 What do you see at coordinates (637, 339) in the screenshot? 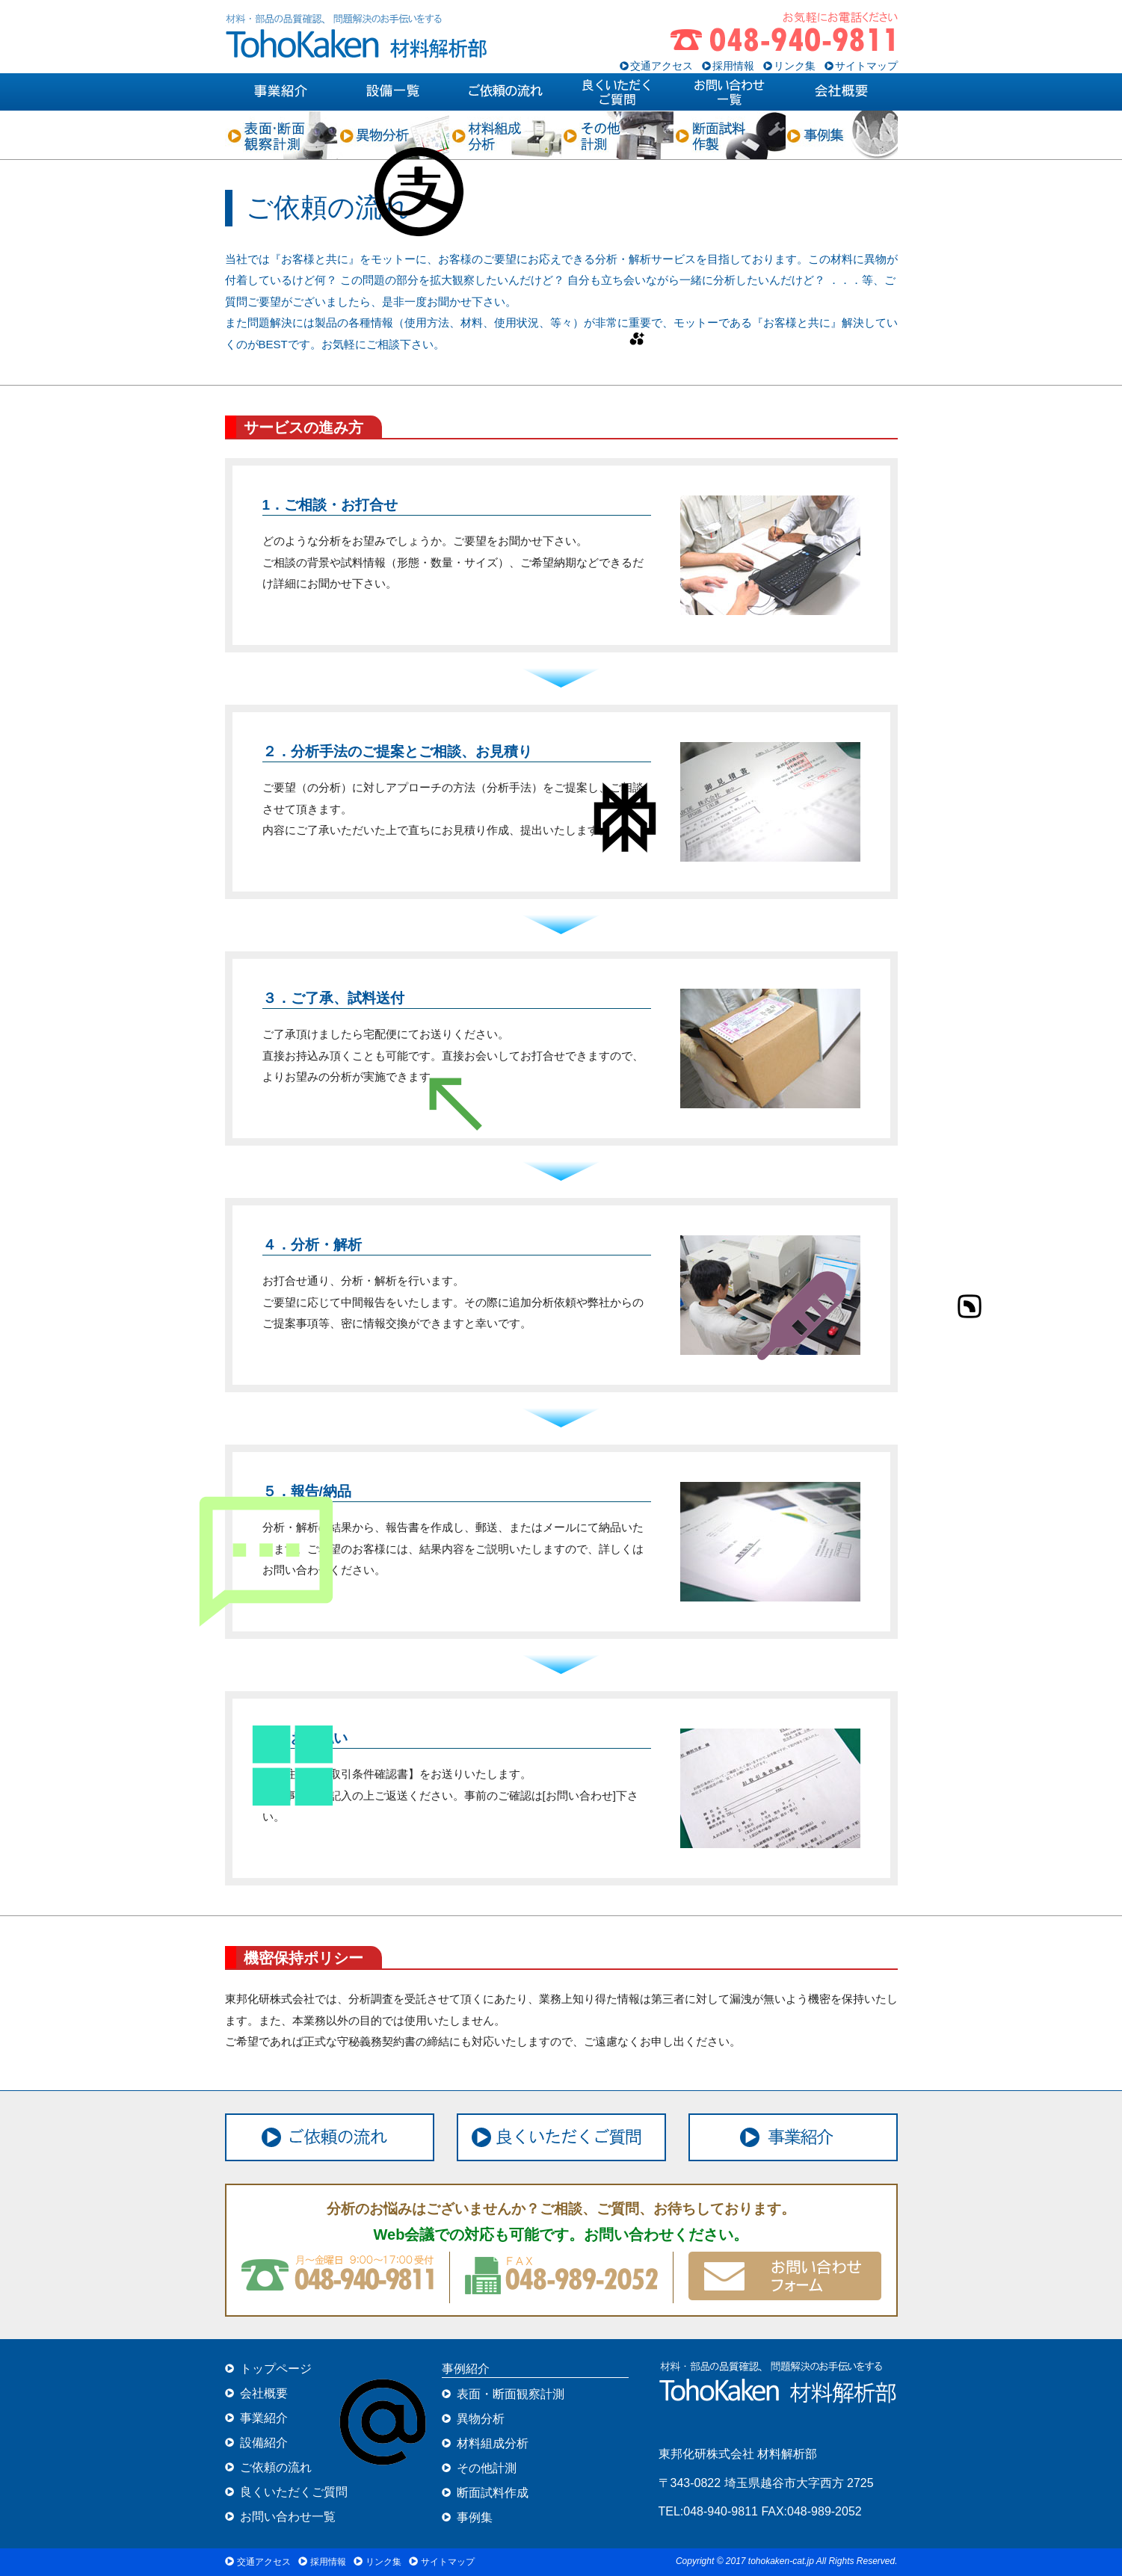
I see `apply AI-powered color filters to an image` at bounding box center [637, 339].